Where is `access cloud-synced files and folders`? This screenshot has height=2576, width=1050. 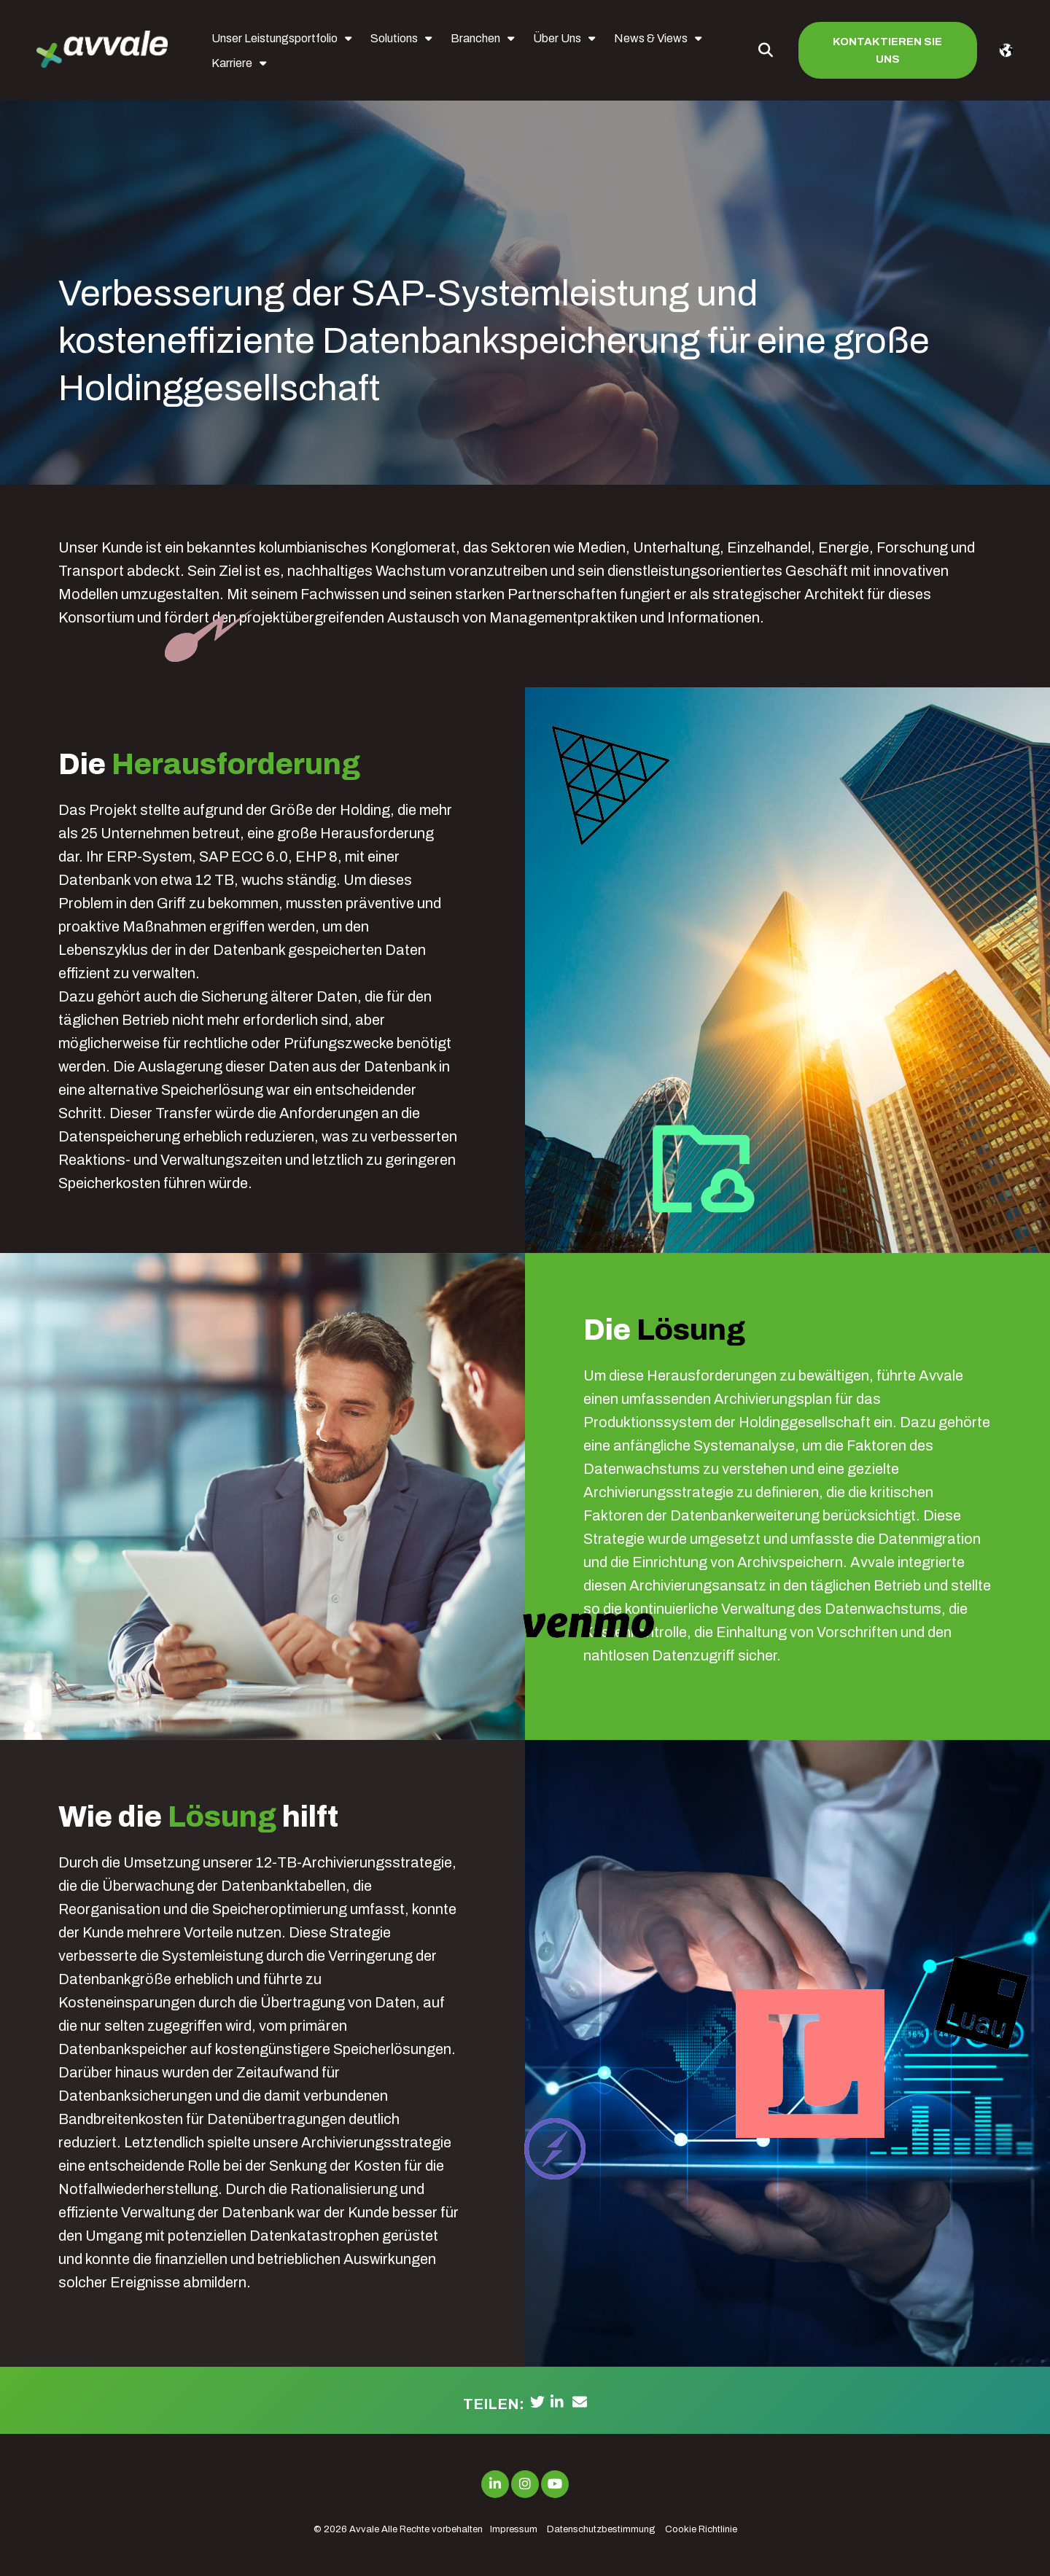 access cloud-synced files and folders is located at coordinates (701, 1168).